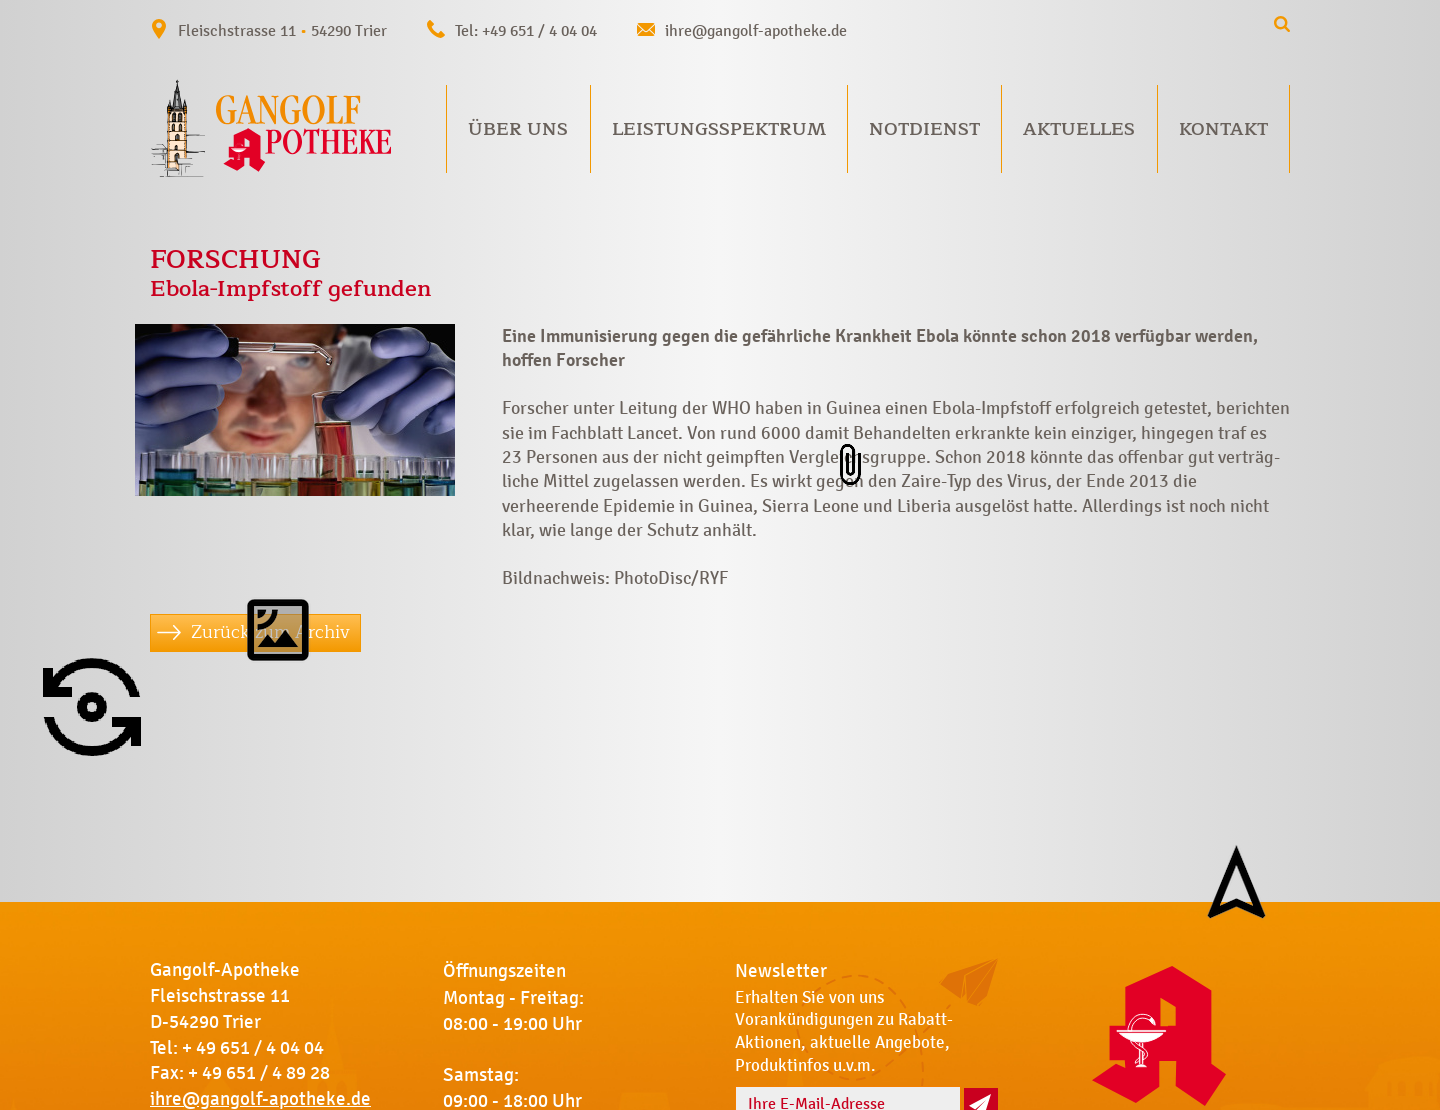 This screenshot has width=1440, height=1110. I want to click on attach a file to your message, so click(849, 464).